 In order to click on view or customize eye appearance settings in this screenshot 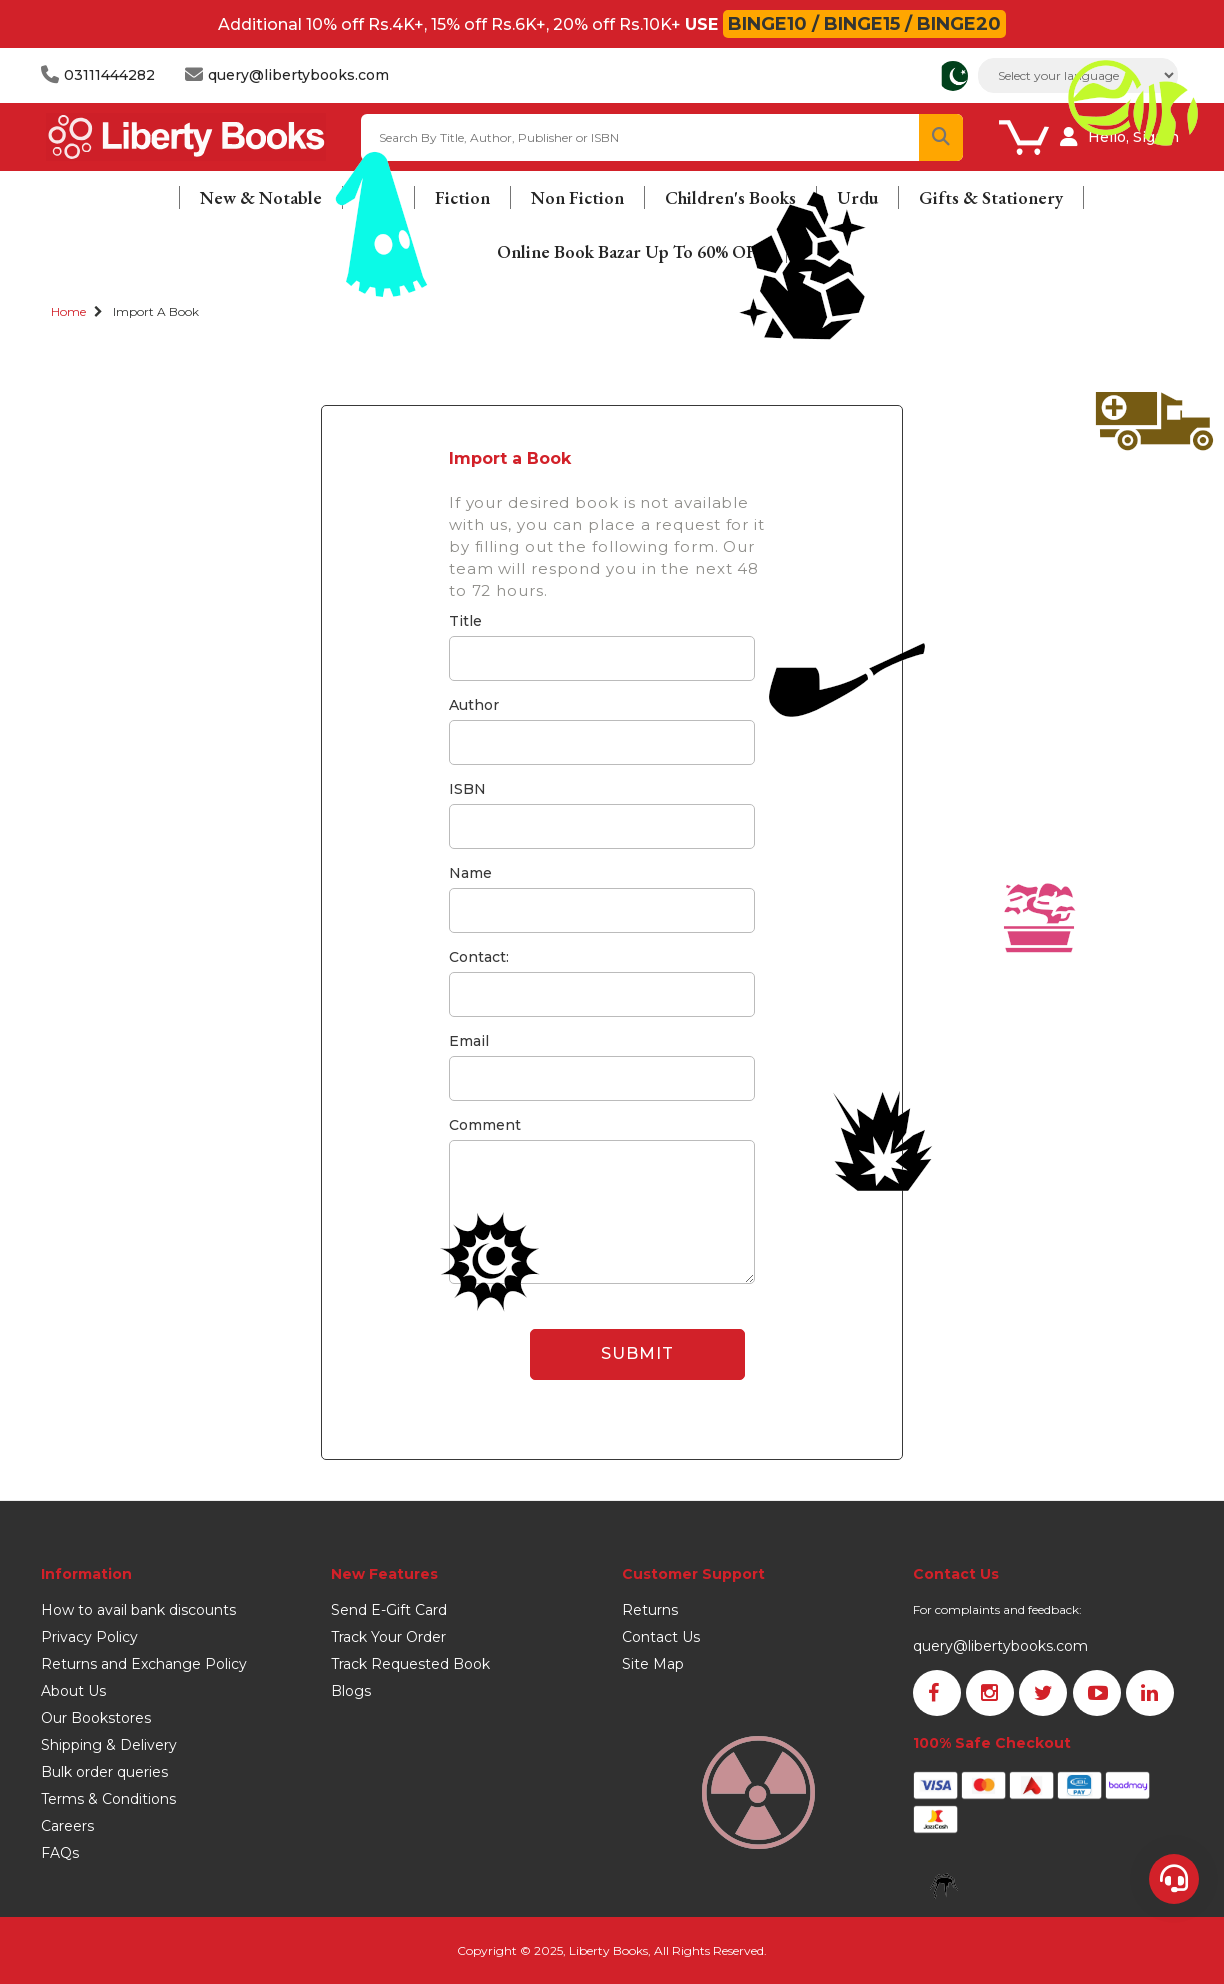, I will do `click(490, 1262)`.